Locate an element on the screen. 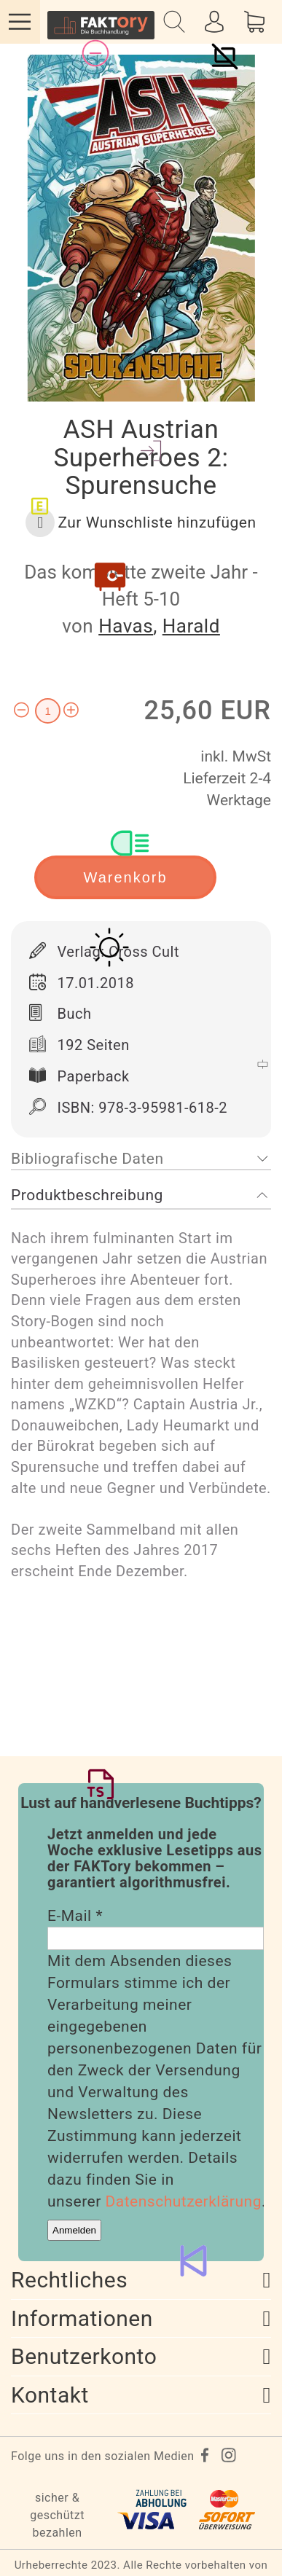 The image size is (282, 2576). align object to horizontal center is located at coordinates (262, 1064).